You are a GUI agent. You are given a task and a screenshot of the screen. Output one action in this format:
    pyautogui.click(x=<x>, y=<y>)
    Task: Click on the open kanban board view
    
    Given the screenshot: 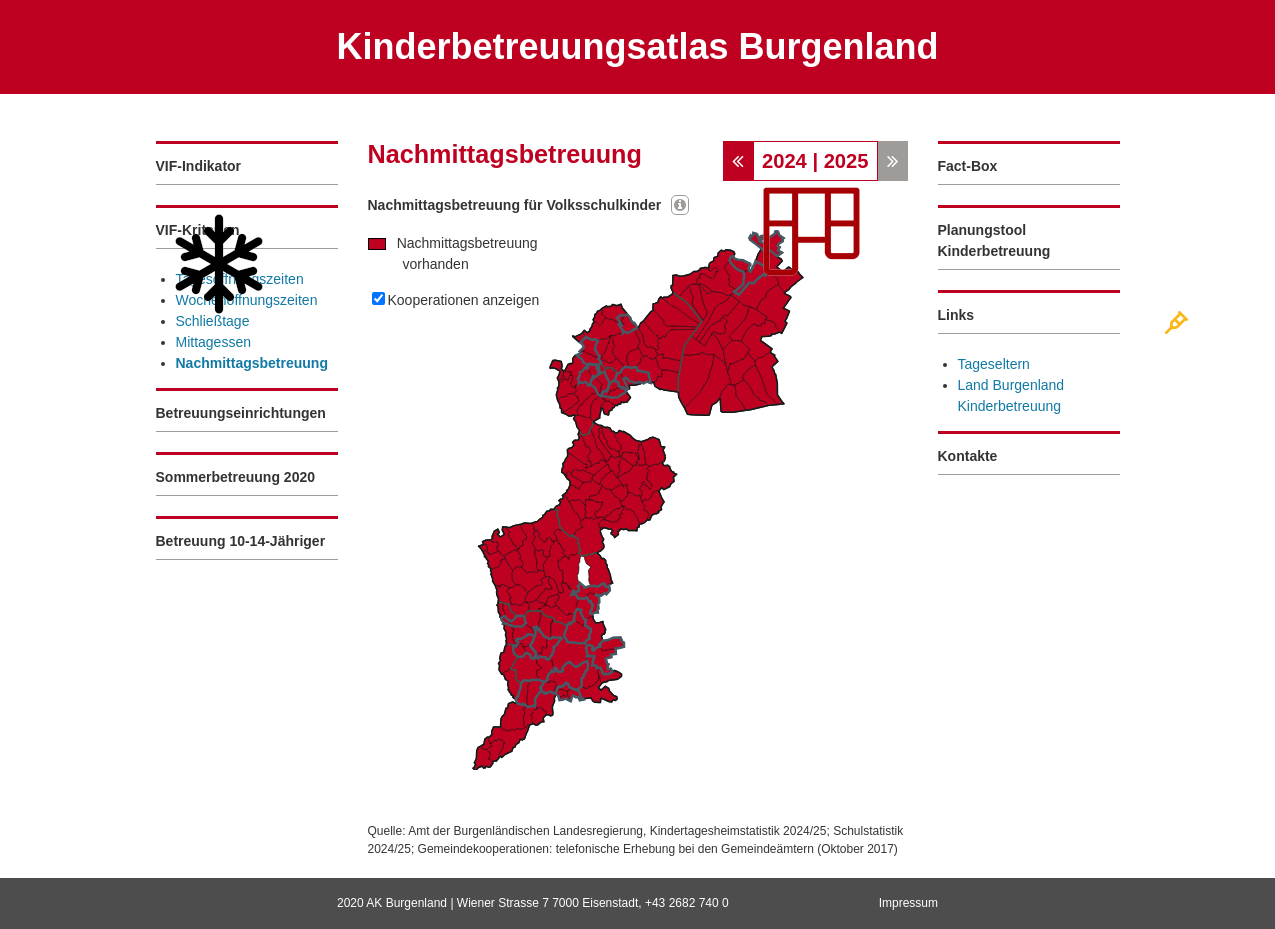 What is the action you would take?
    pyautogui.click(x=811, y=227)
    